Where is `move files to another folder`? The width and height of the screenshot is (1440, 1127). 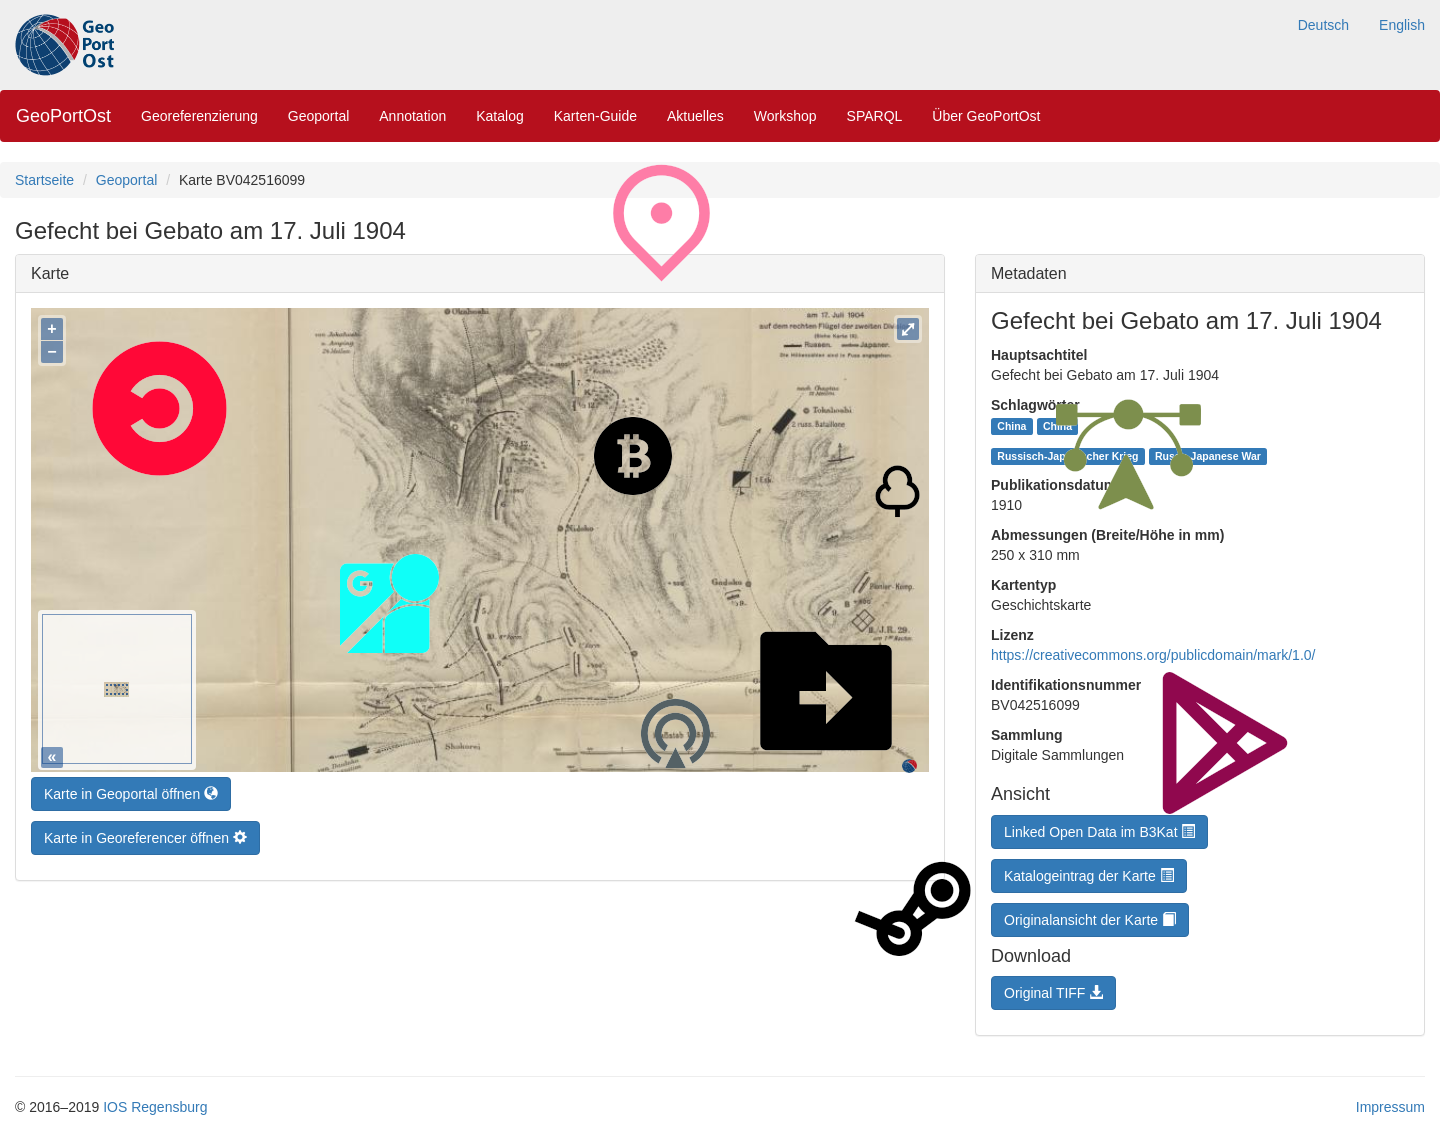 move files to another folder is located at coordinates (826, 691).